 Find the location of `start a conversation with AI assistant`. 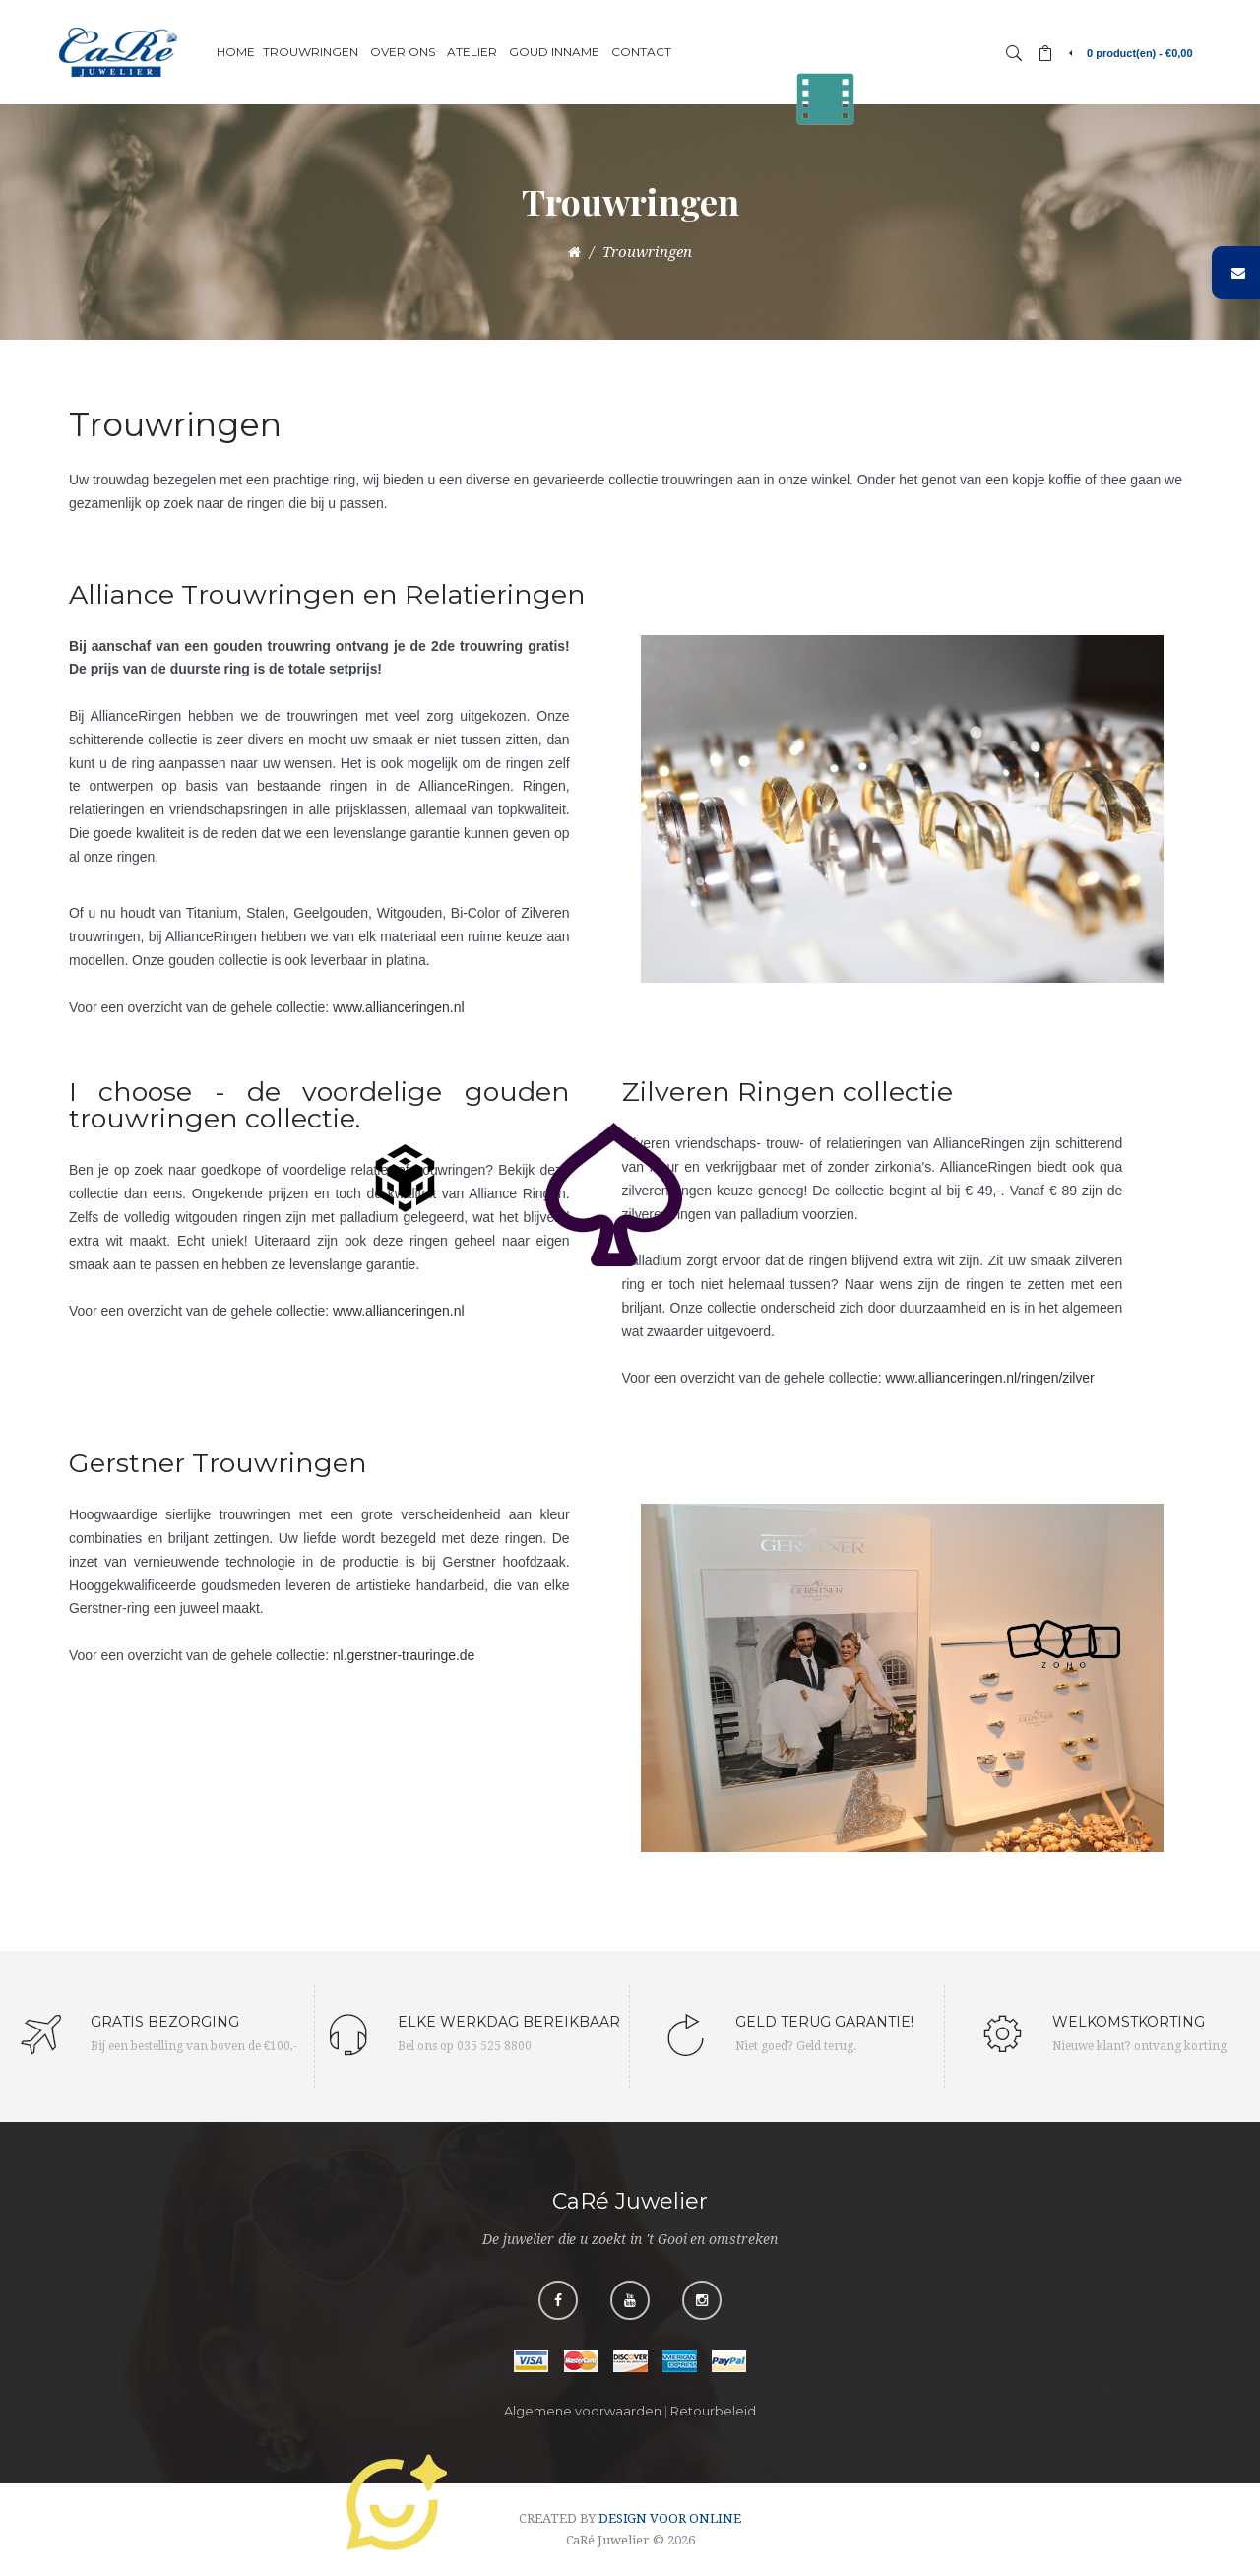

start a conversation with AI assistant is located at coordinates (392, 2504).